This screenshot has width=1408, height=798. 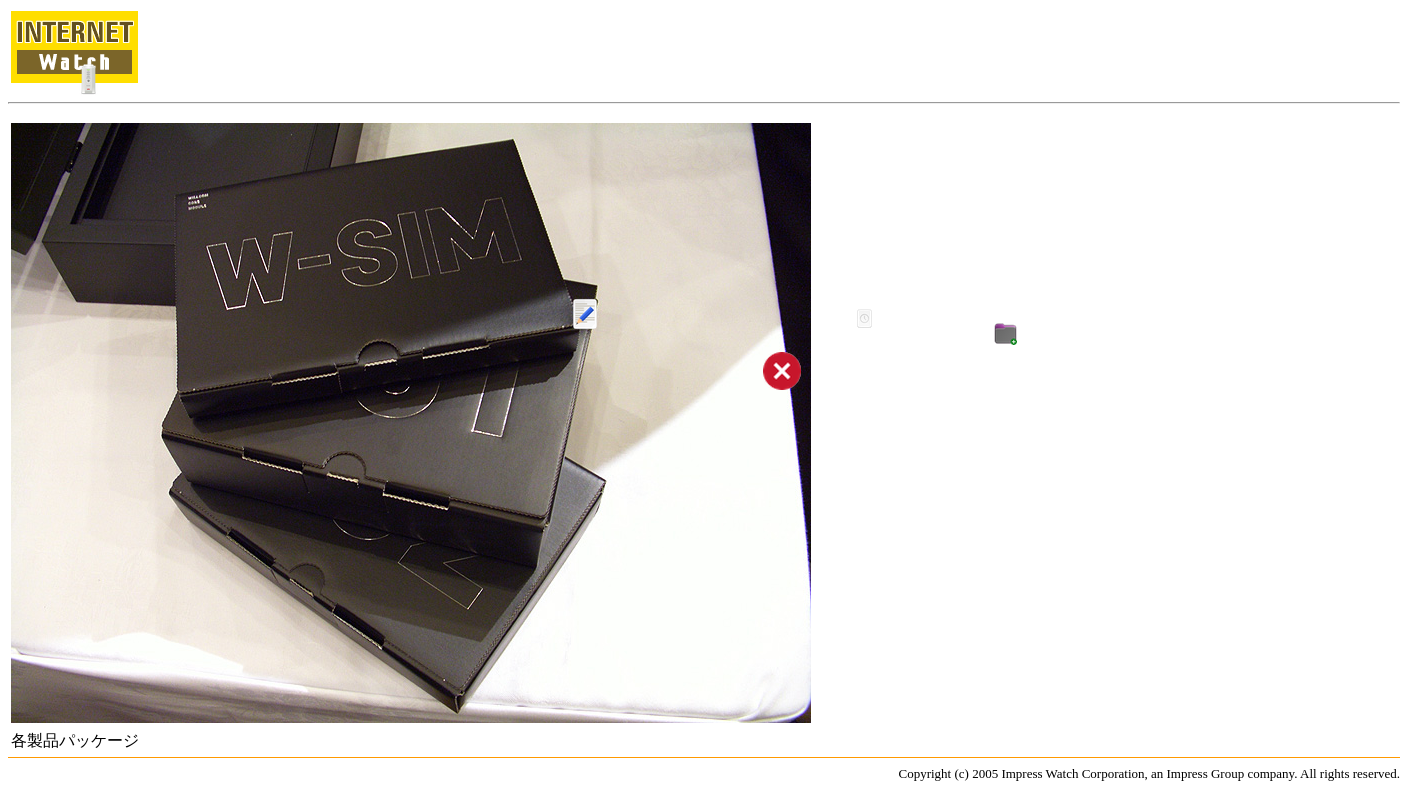 What do you see at coordinates (88, 79) in the screenshot?
I see `indicates UPS battery backup device connected` at bounding box center [88, 79].